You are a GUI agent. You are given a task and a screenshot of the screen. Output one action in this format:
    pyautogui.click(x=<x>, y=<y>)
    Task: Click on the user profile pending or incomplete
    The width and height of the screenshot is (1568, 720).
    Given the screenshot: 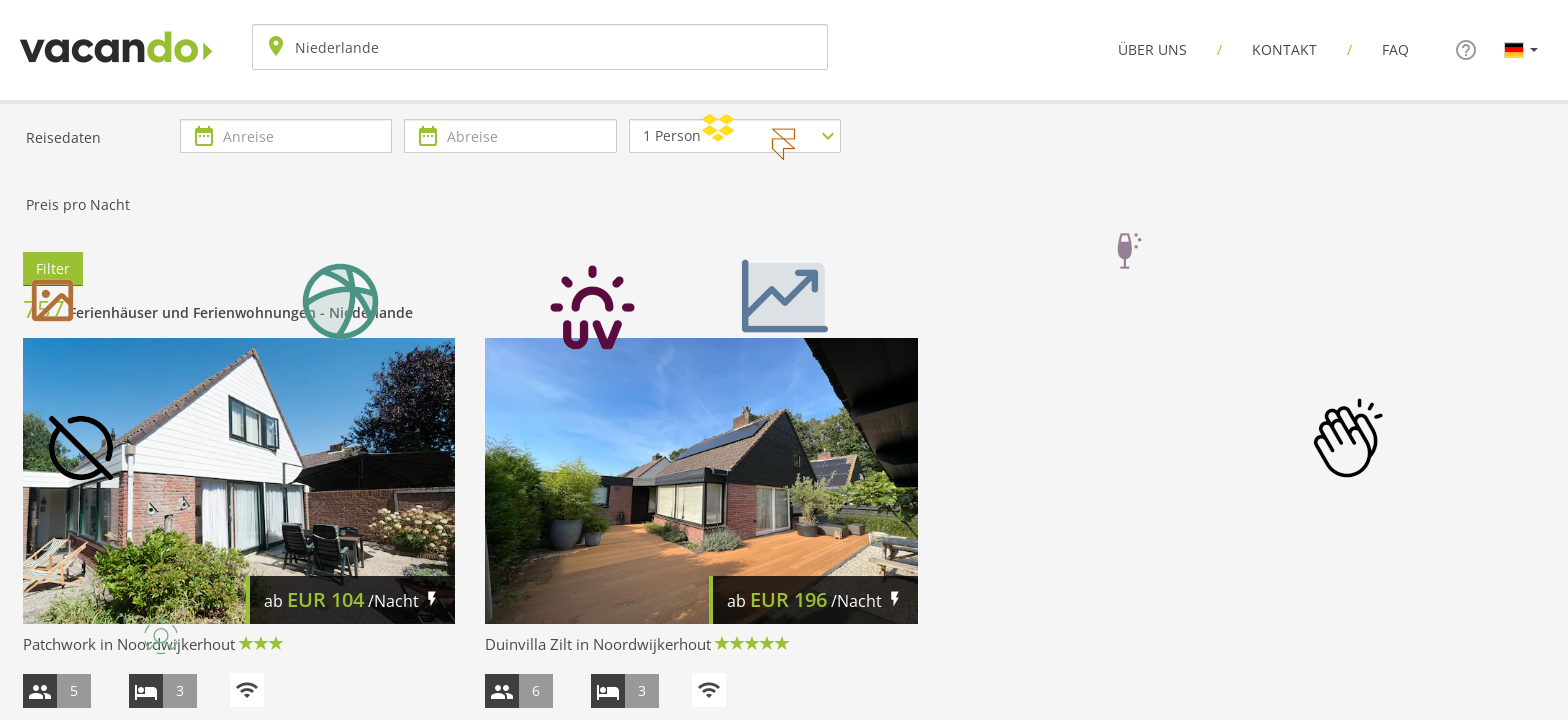 What is the action you would take?
    pyautogui.click(x=161, y=637)
    